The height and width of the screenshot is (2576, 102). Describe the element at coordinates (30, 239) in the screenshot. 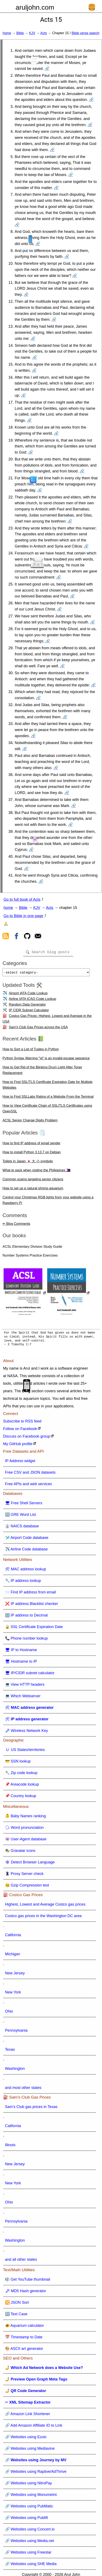

I see `iPhone 13 Pro device icon` at that location.